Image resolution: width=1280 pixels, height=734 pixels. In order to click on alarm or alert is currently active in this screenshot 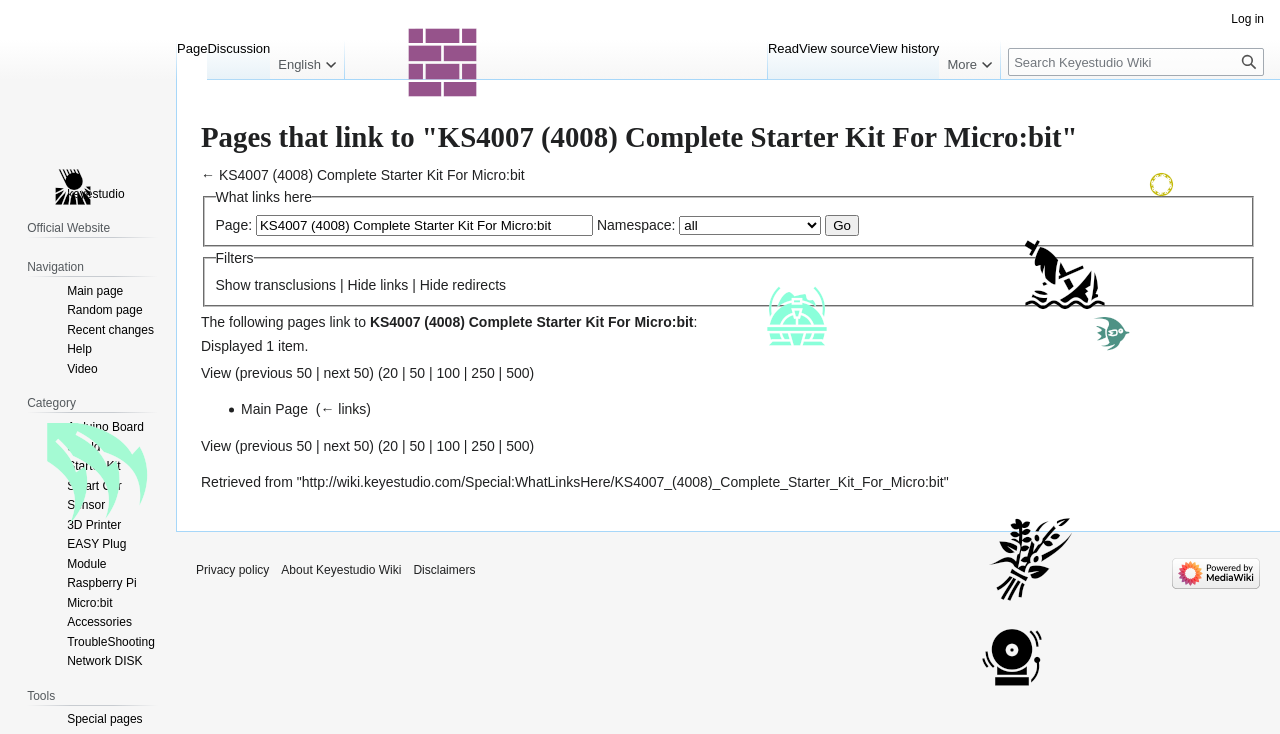, I will do `click(1012, 656)`.